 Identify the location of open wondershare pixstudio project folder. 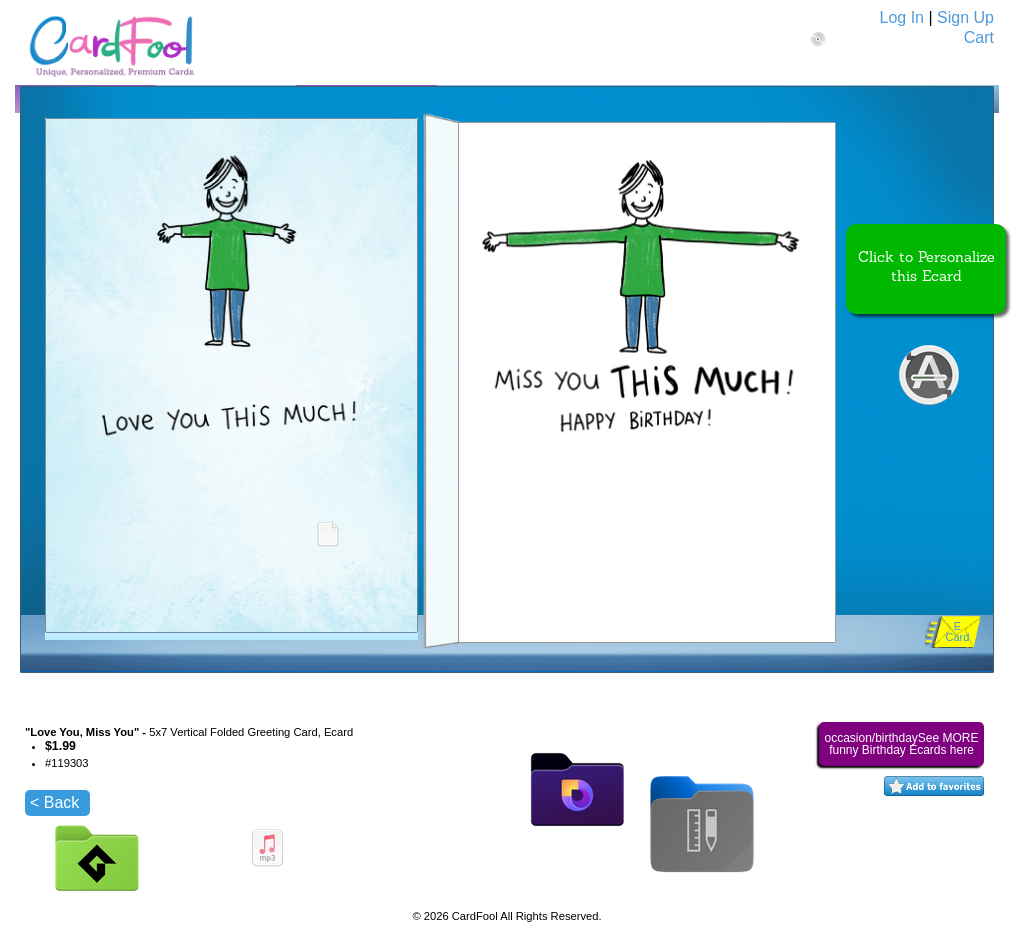
(577, 792).